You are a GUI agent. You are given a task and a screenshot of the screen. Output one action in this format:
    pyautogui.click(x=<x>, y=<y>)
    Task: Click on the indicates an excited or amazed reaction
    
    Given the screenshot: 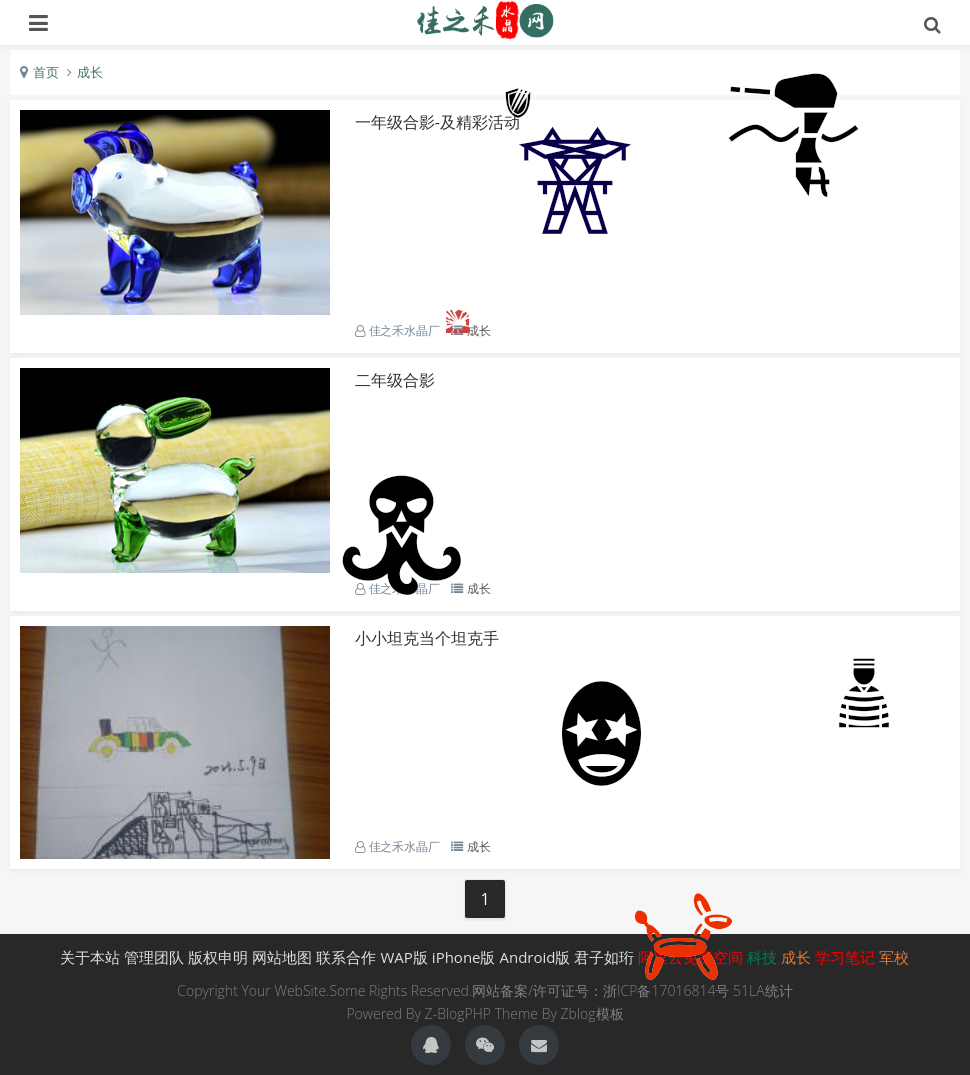 What is the action you would take?
    pyautogui.click(x=601, y=733)
    